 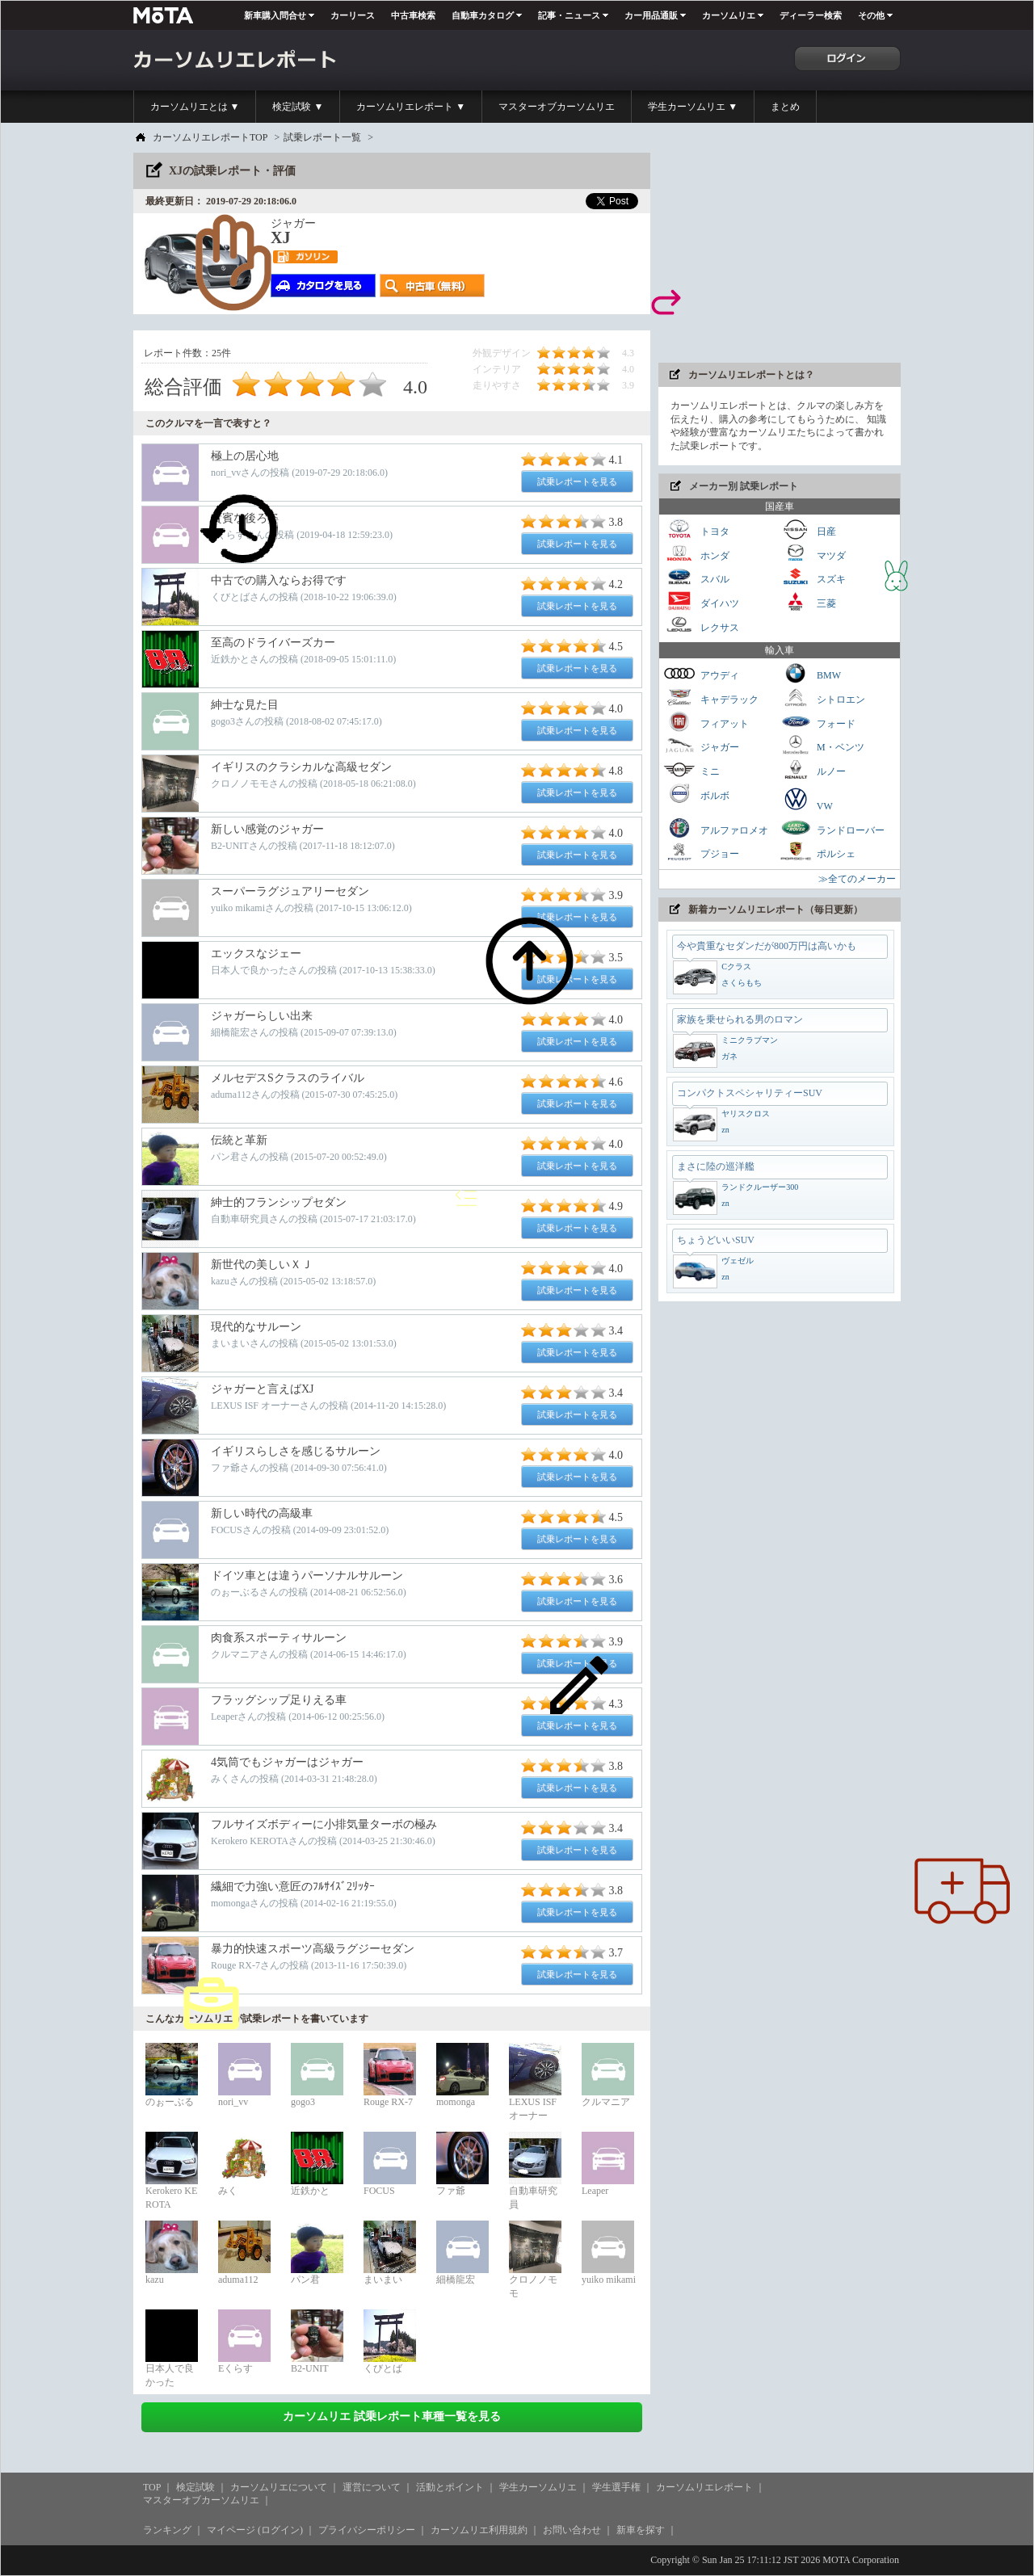 I want to click on redo or repeat last action, so click(x=666, y=303).